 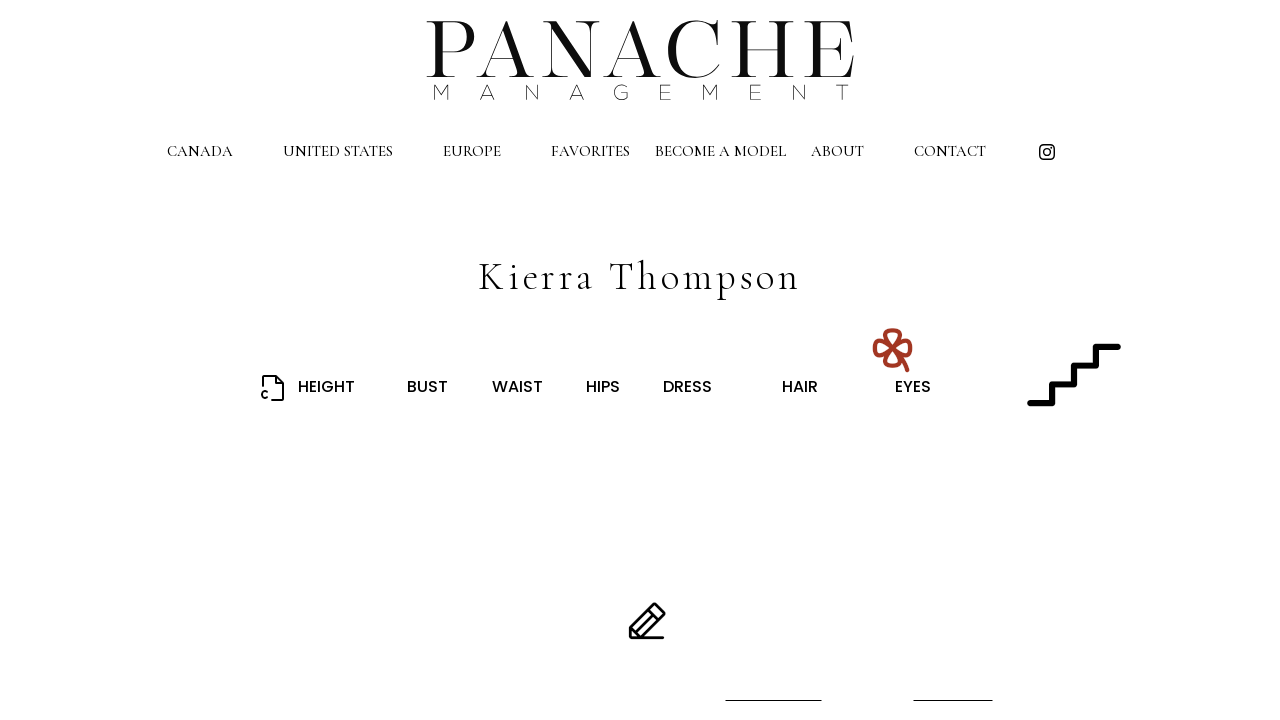 What do you see at coordinates (892, 349) in the screenshot?
I see `indicates a luck or chance-based feature` at bounding box center [892, 349].